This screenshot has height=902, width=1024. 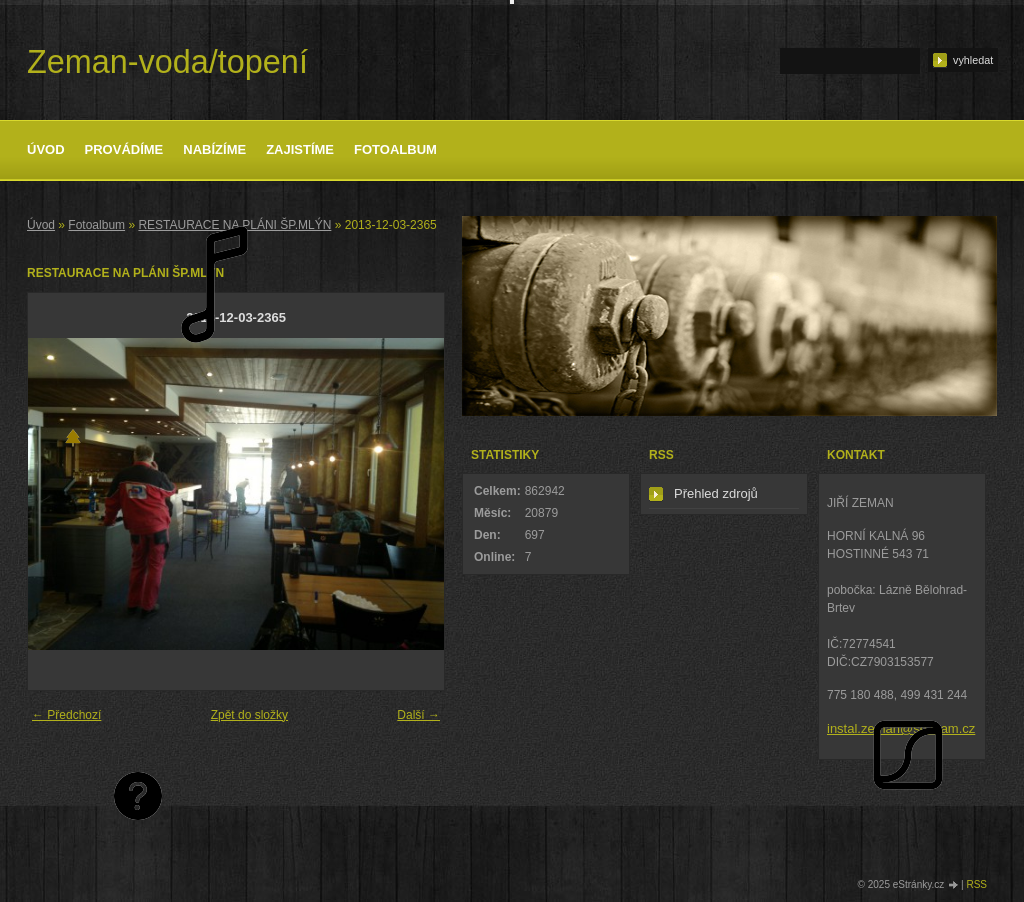 I want to click on access help or support information, so click(x=138, y=796).